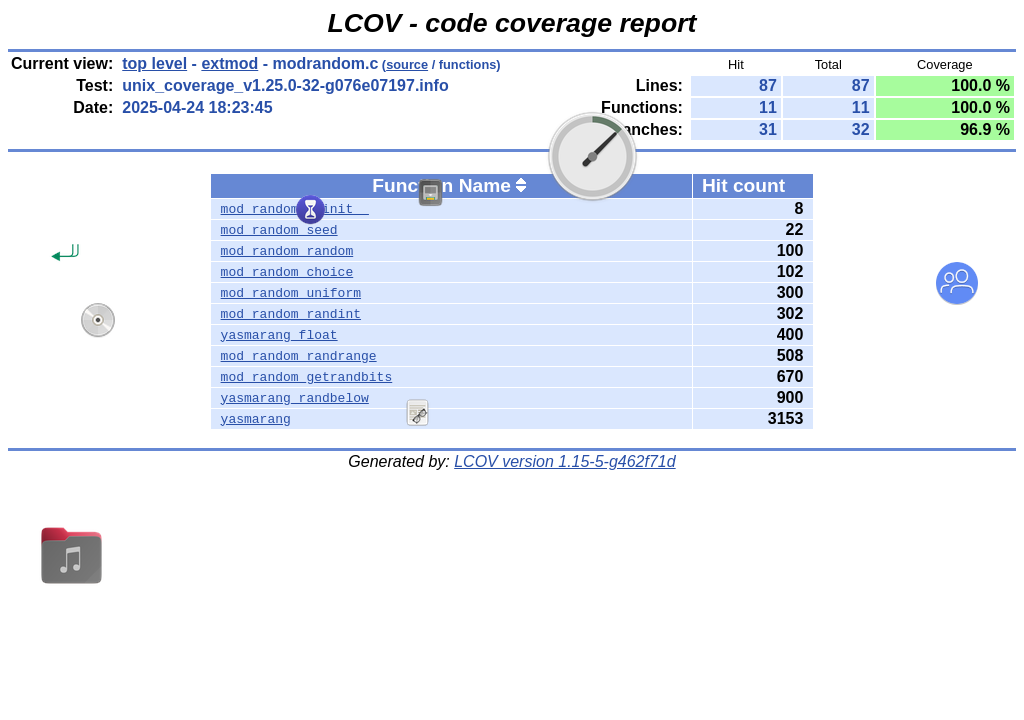  What do you see at coordinates (417, 412) in the screenshot?
I see `open the documents app` at bounding box center [417, 412].